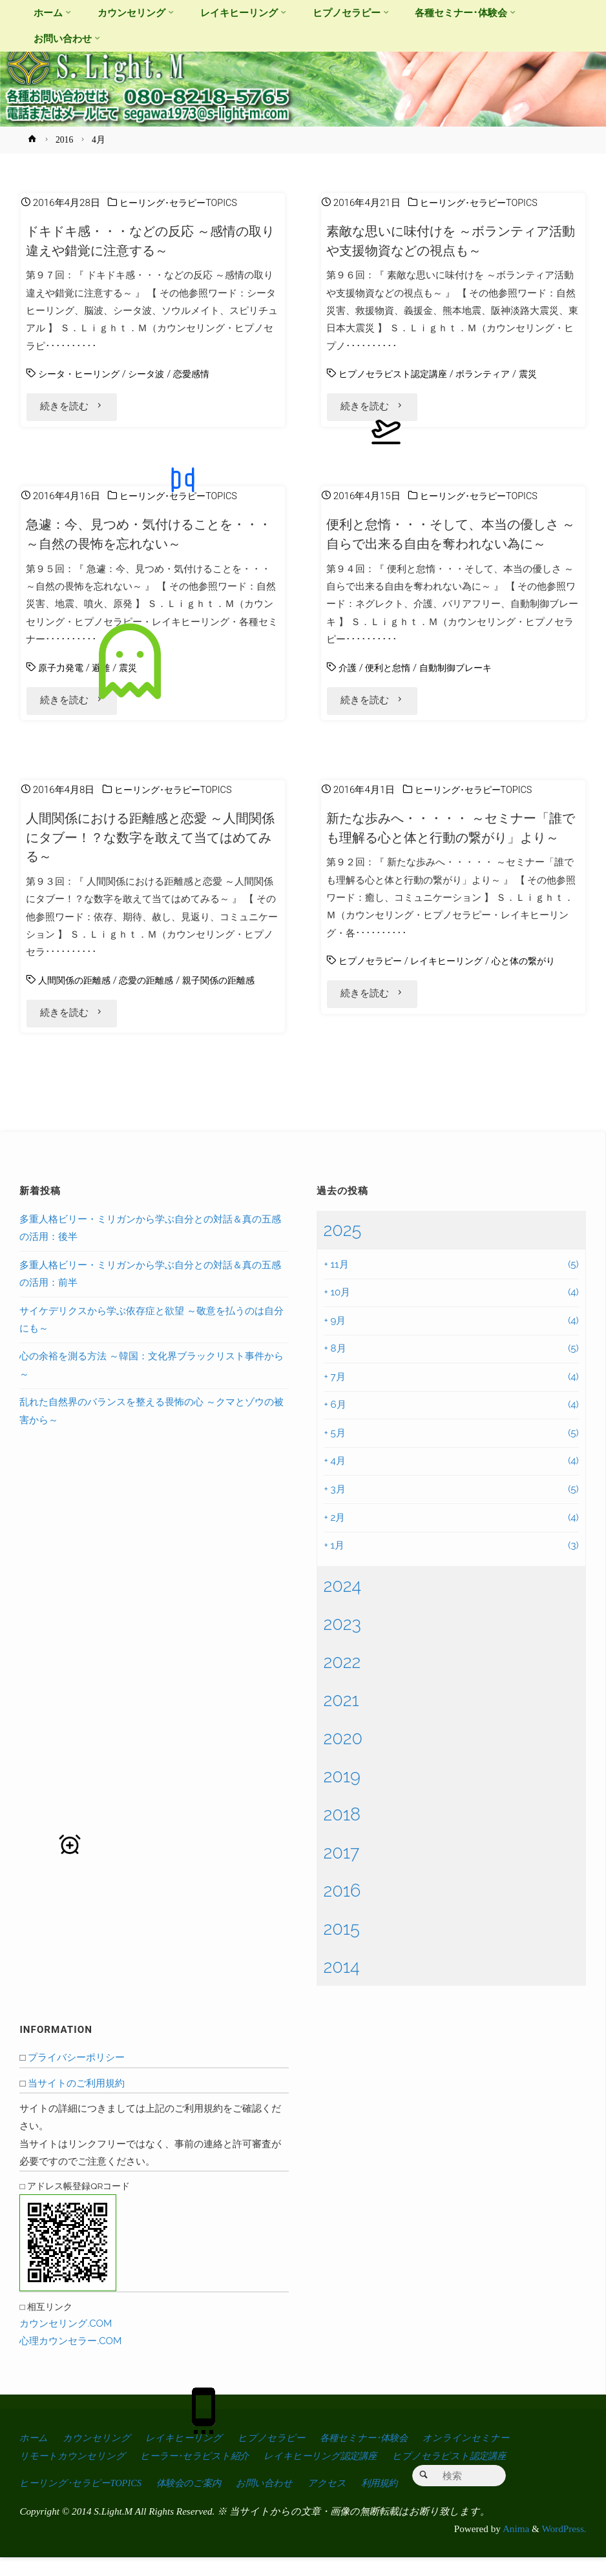 The width and height of the screenshot is (606, 2576). What do you see at coordinates (386, 429) in the screenshot?
I see `flight departure status indicator` at bounding box center [386, 429].